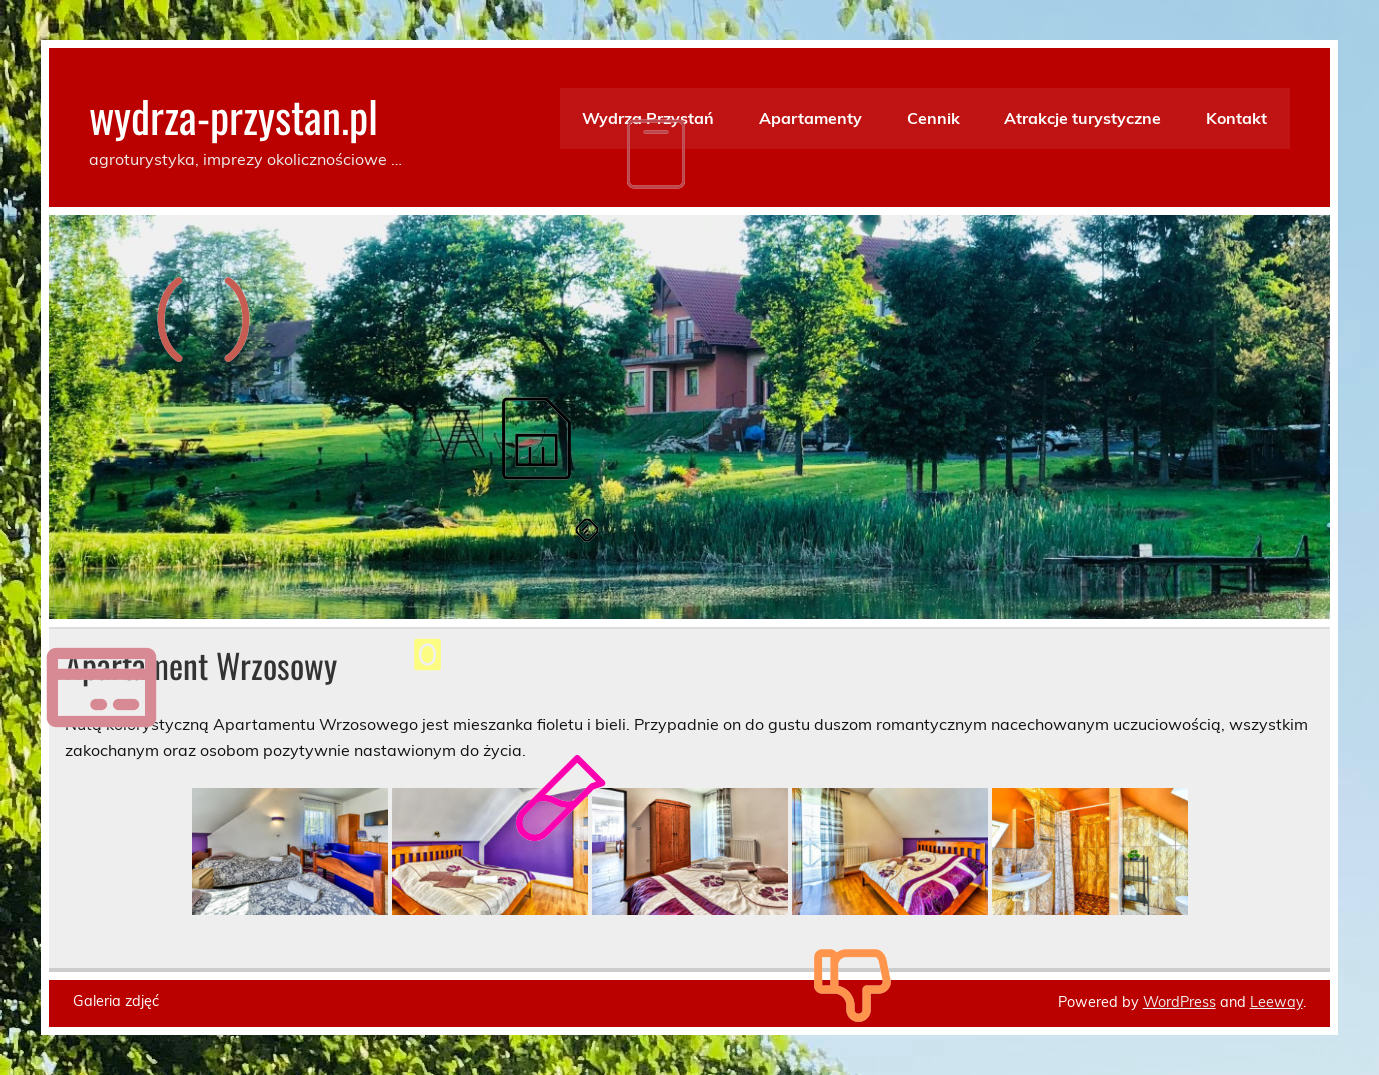 The image size is (1379, 1075). What do you see at coordinates (559, 798) in the screenshot?
I see `access lab or experimental features` at bounding box center [559, 798].